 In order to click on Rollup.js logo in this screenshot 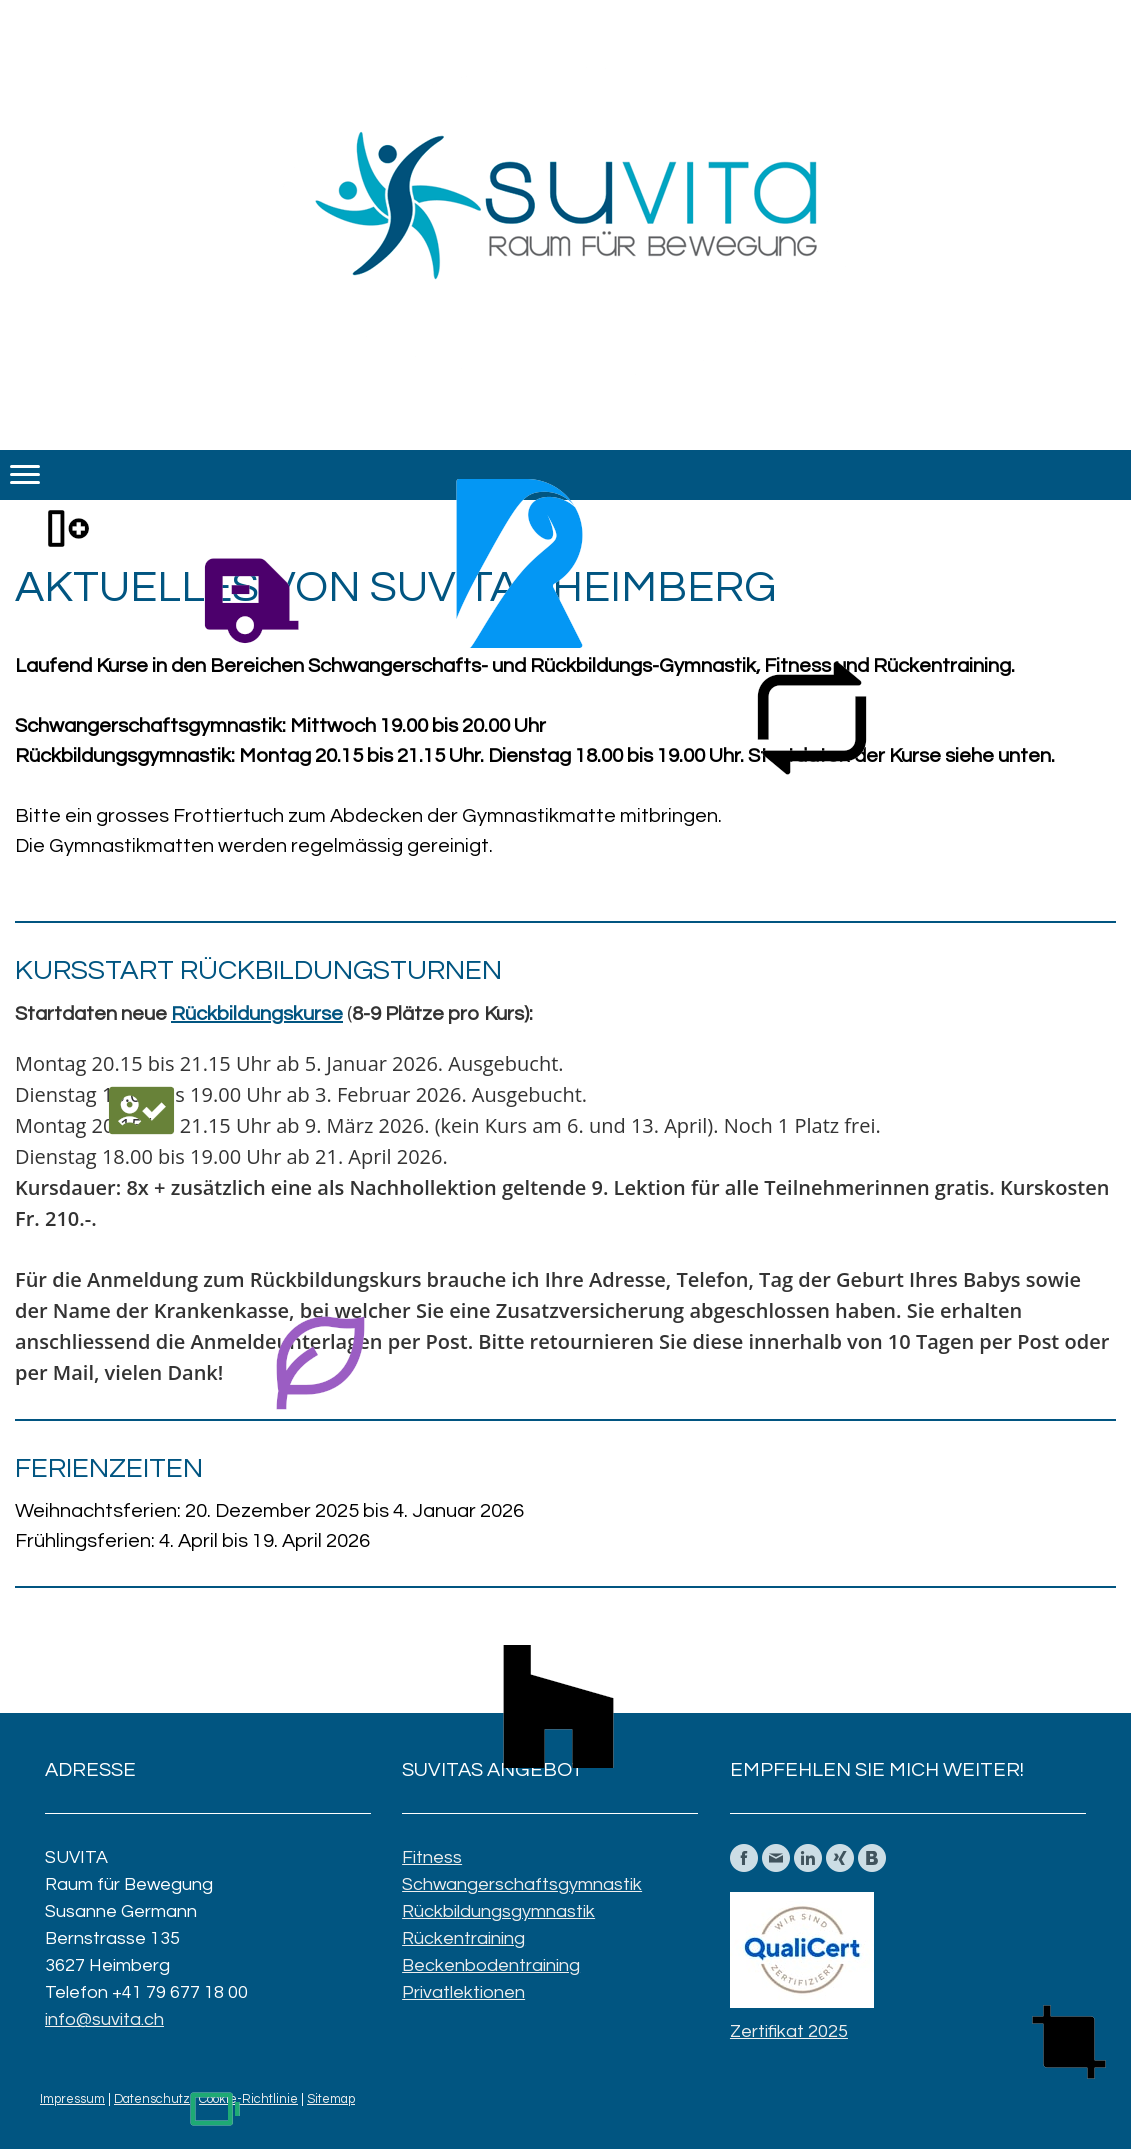, I will do `click(519, 563)`.